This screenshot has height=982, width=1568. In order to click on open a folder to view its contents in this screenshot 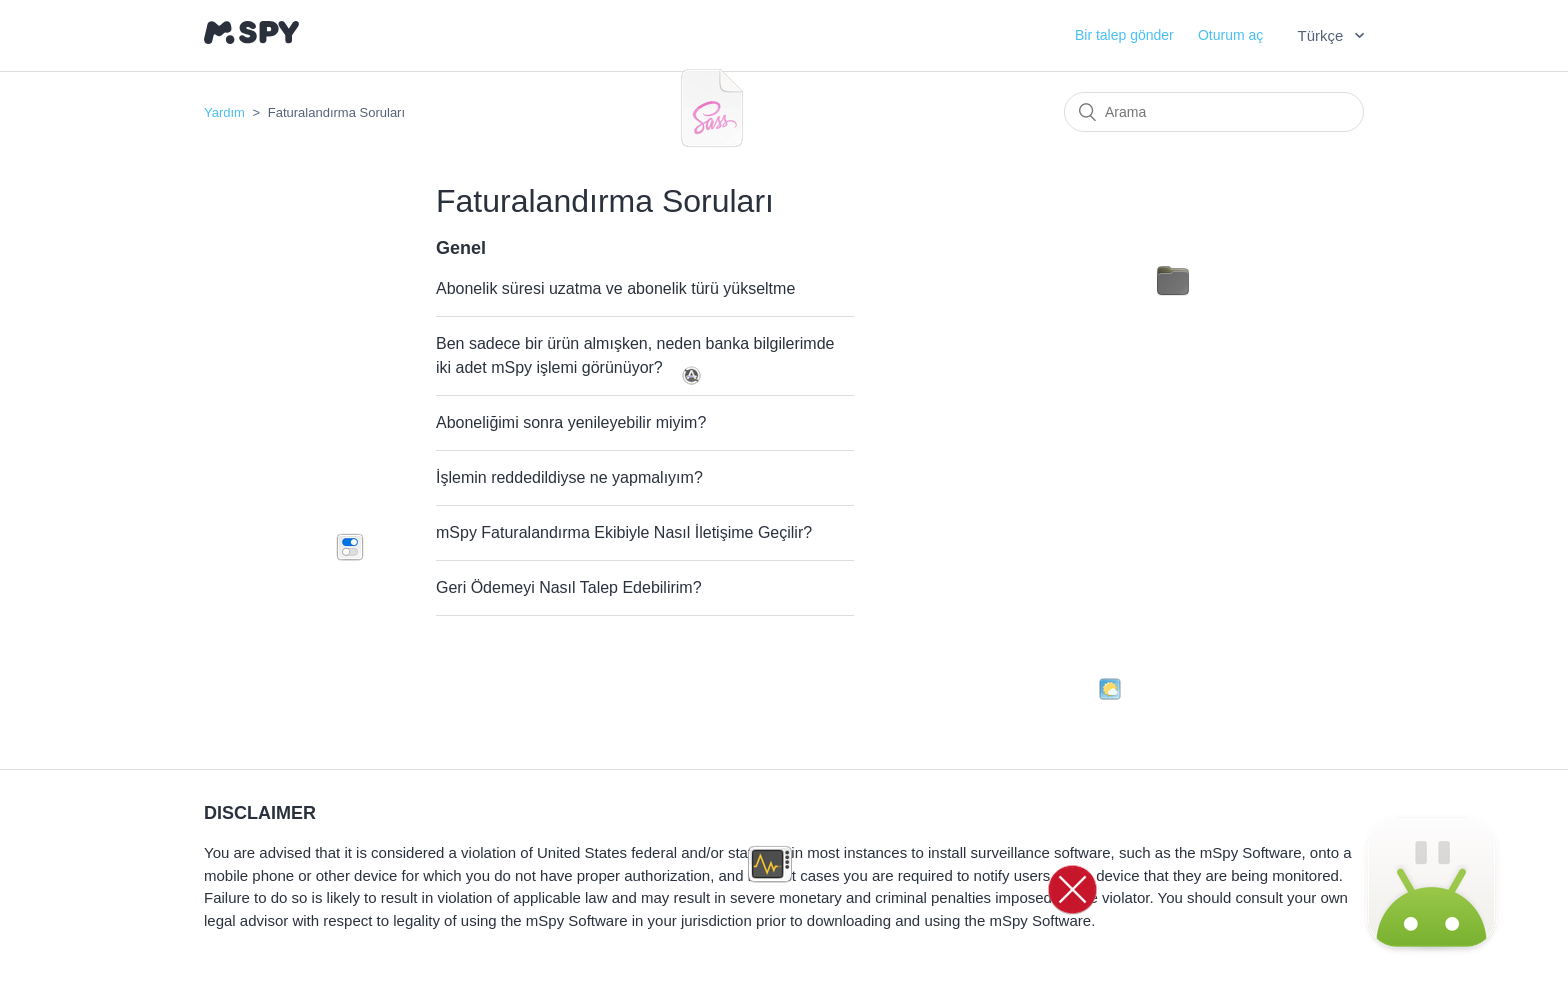, I will do `click(1173, 280)`.